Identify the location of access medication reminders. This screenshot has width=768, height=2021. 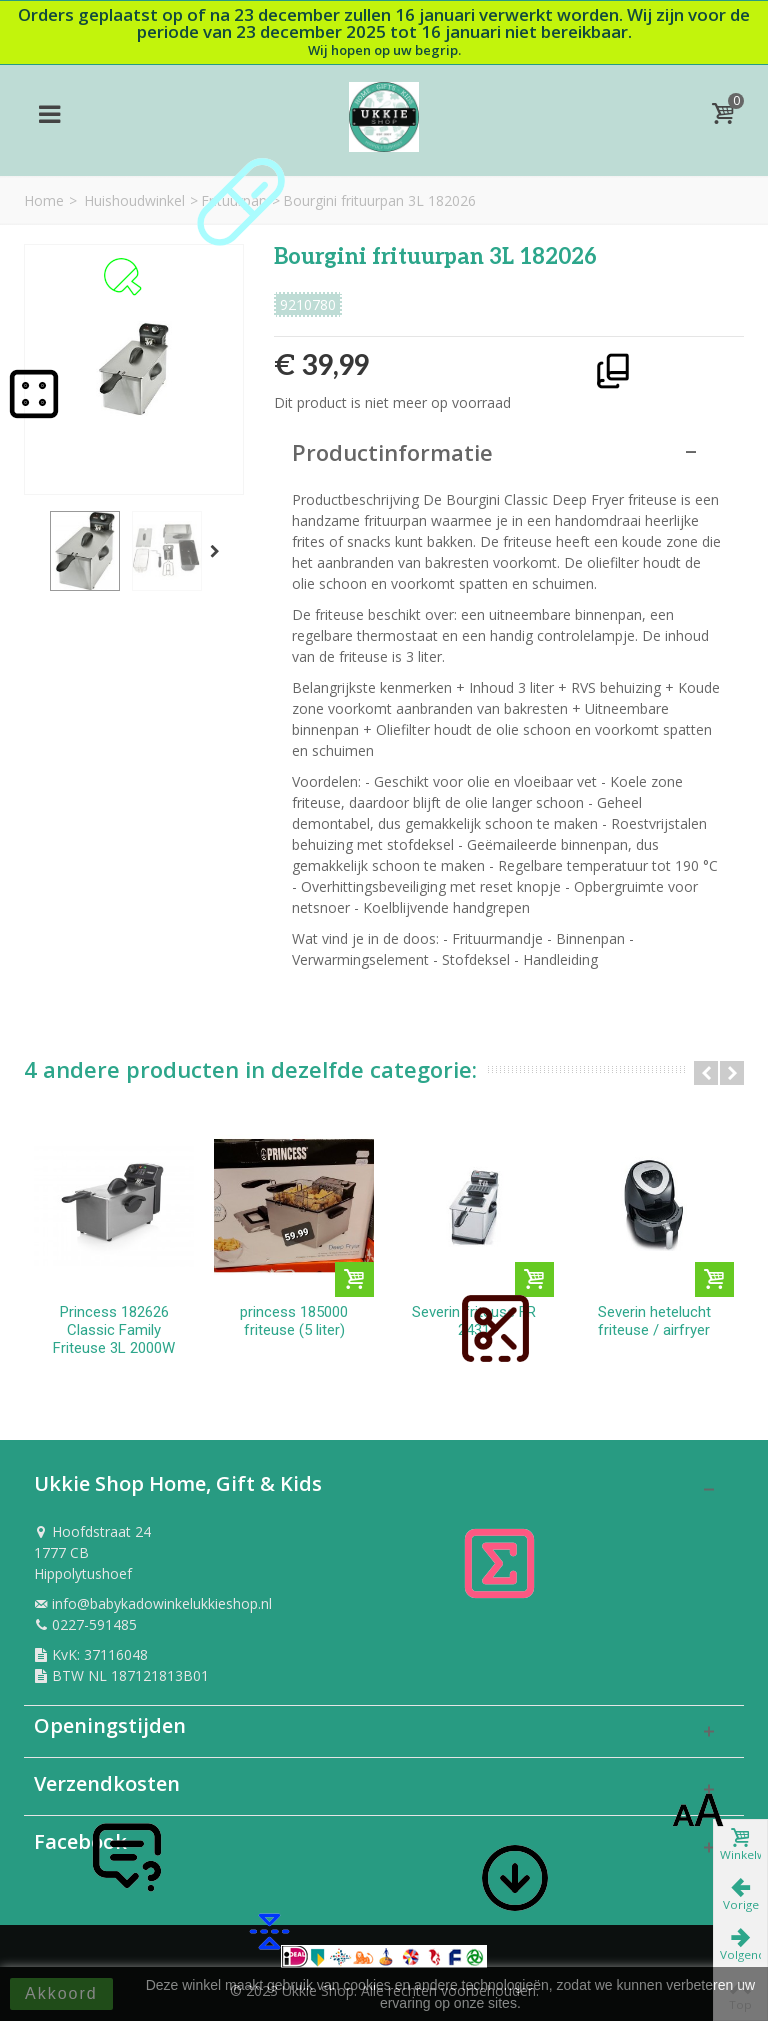
(241, 202).